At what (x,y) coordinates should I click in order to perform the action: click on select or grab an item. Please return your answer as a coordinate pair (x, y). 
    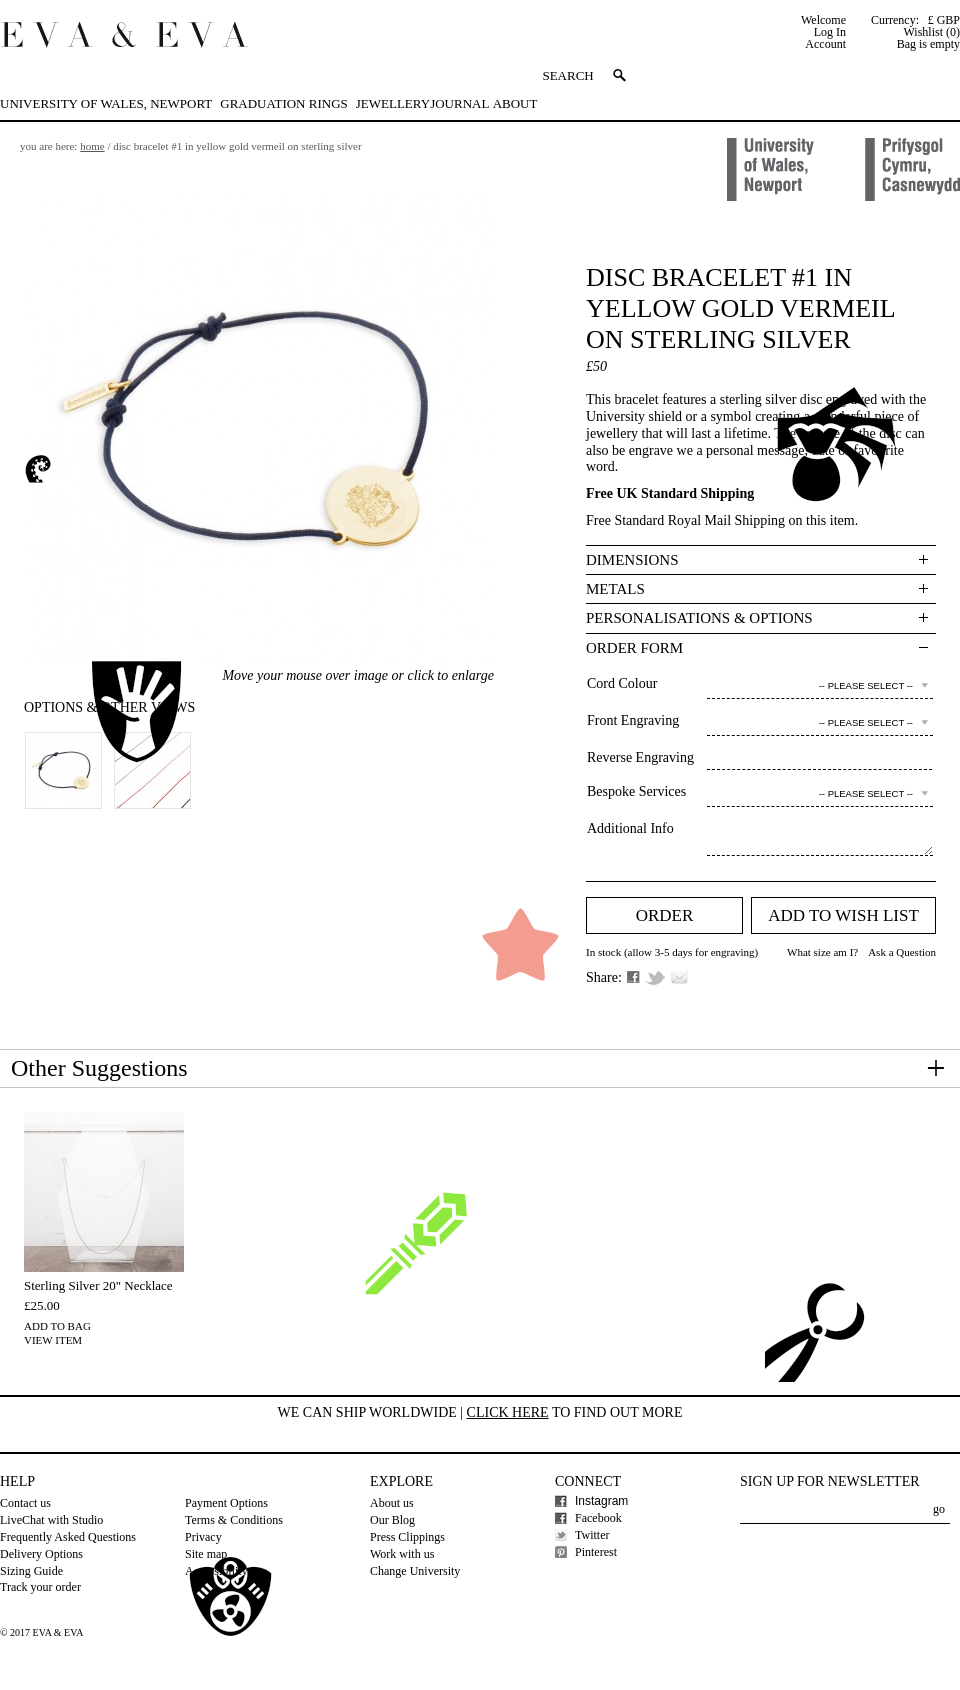
    Looking at the image, I should click on (814, 1332).